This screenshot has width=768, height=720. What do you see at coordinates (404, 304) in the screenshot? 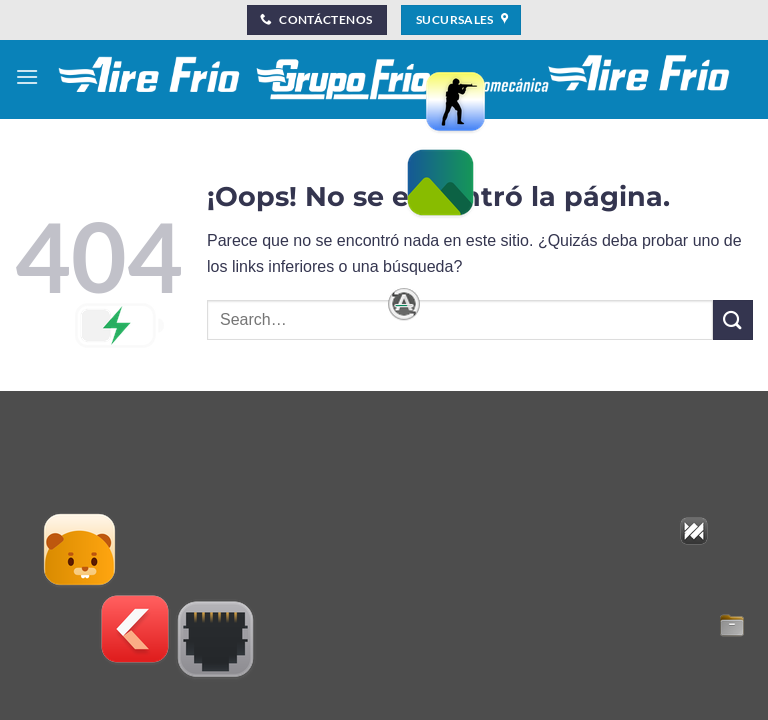
I see `check for available software updates` at bounding box center [404, 304].